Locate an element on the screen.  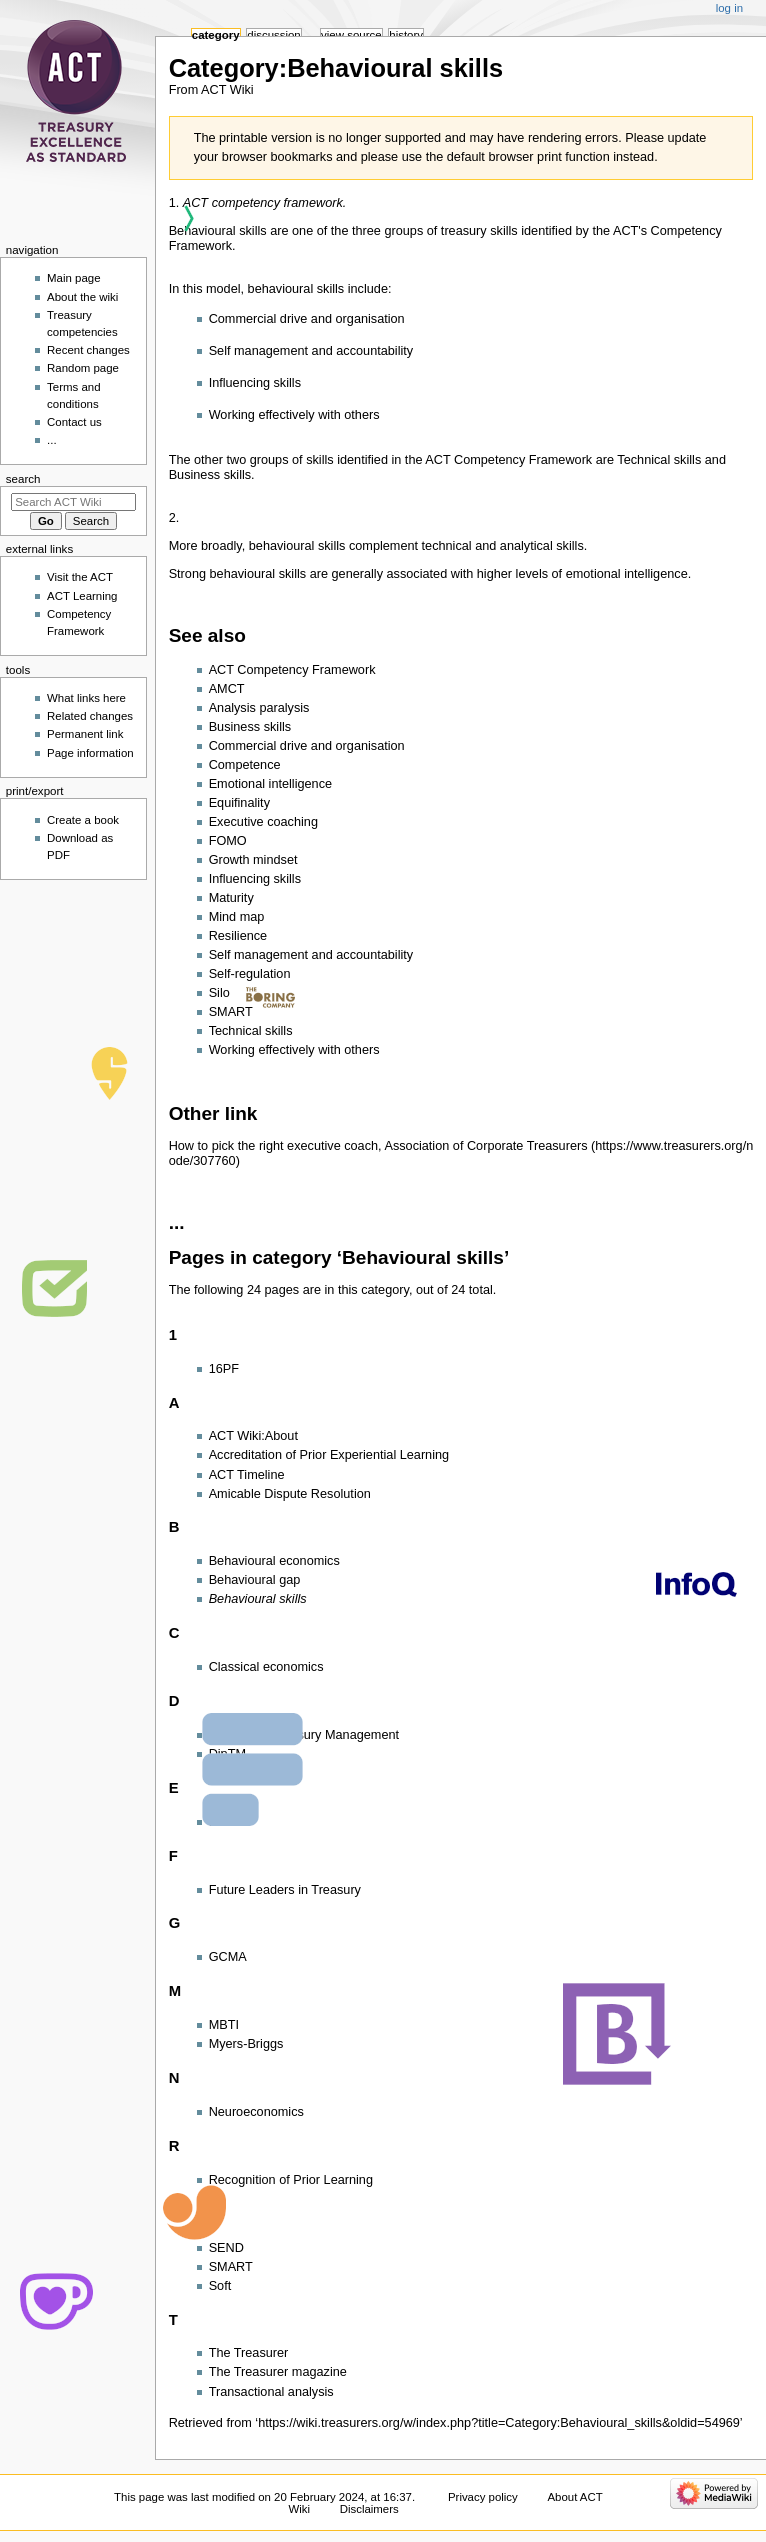
open the Swiggy food delivery app is located at coordinates (109, 1073).